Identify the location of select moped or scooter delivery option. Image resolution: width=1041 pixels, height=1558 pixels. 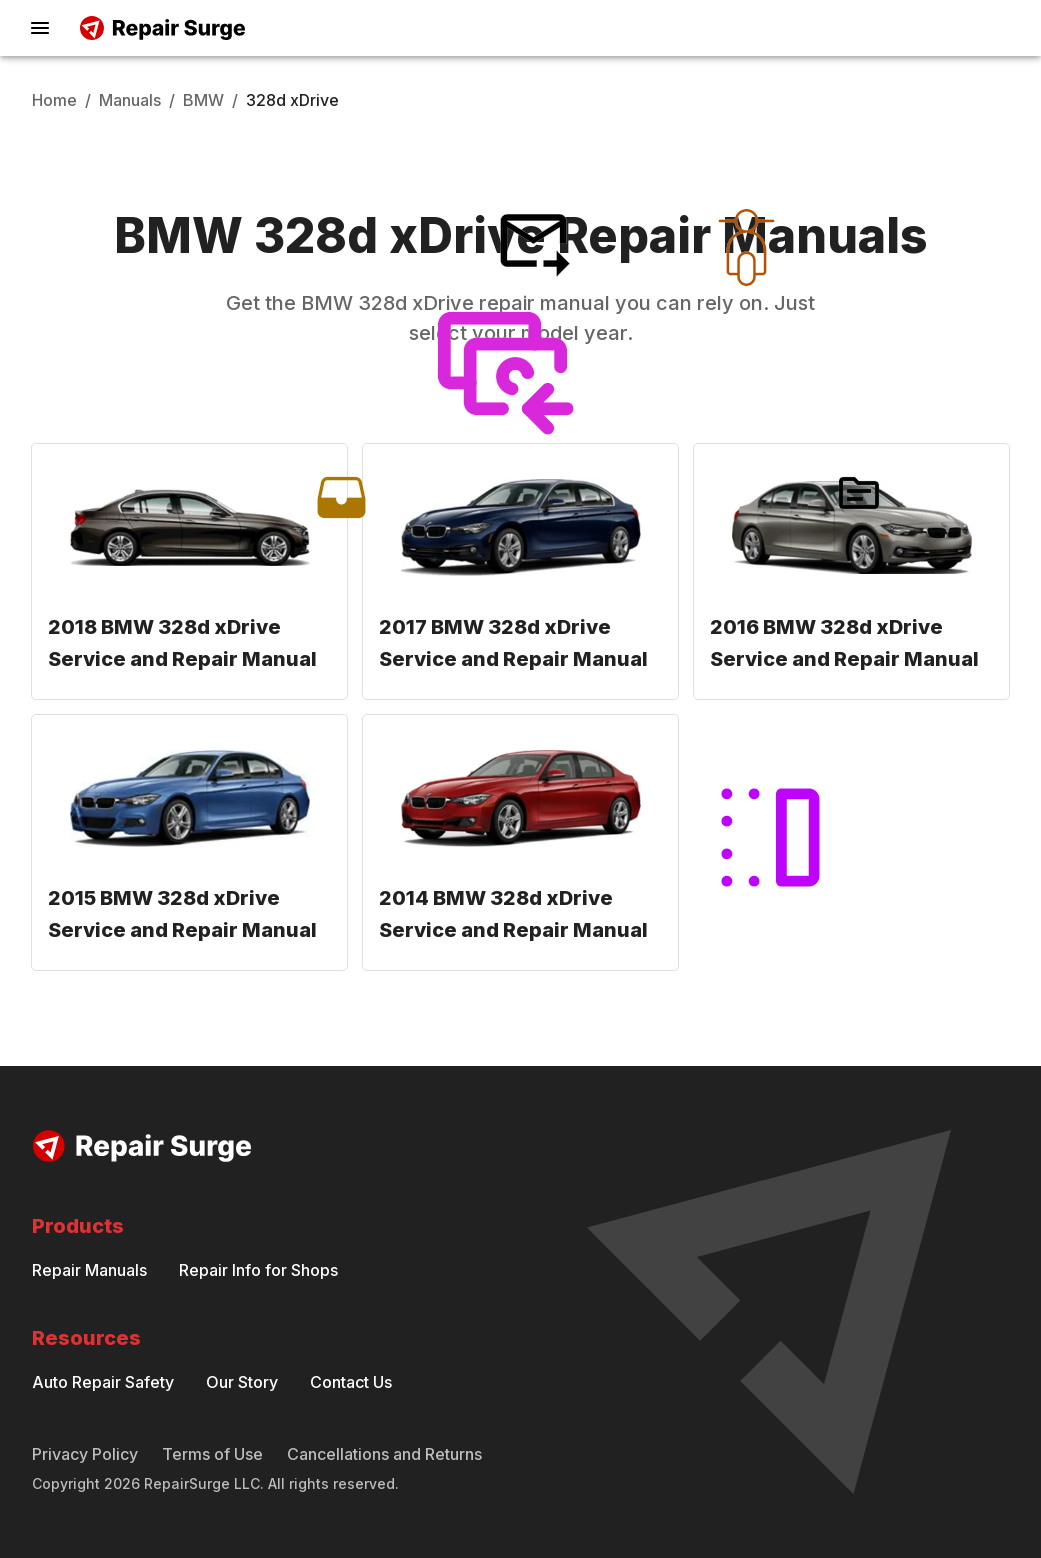
(746, 247).